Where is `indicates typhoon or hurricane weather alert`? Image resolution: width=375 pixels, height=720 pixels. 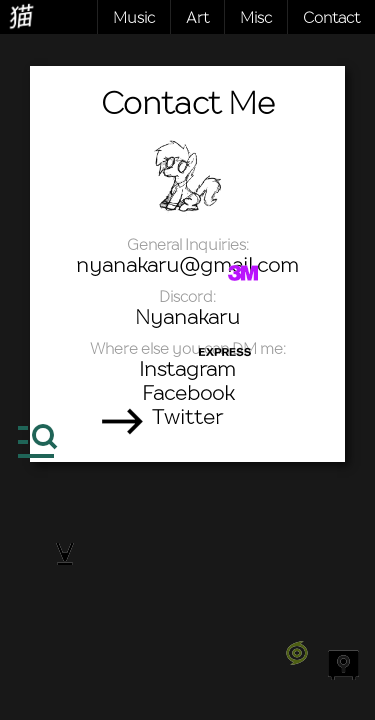
indicates typhoon or hurricane weather alert is located at coordinates (297, 653).